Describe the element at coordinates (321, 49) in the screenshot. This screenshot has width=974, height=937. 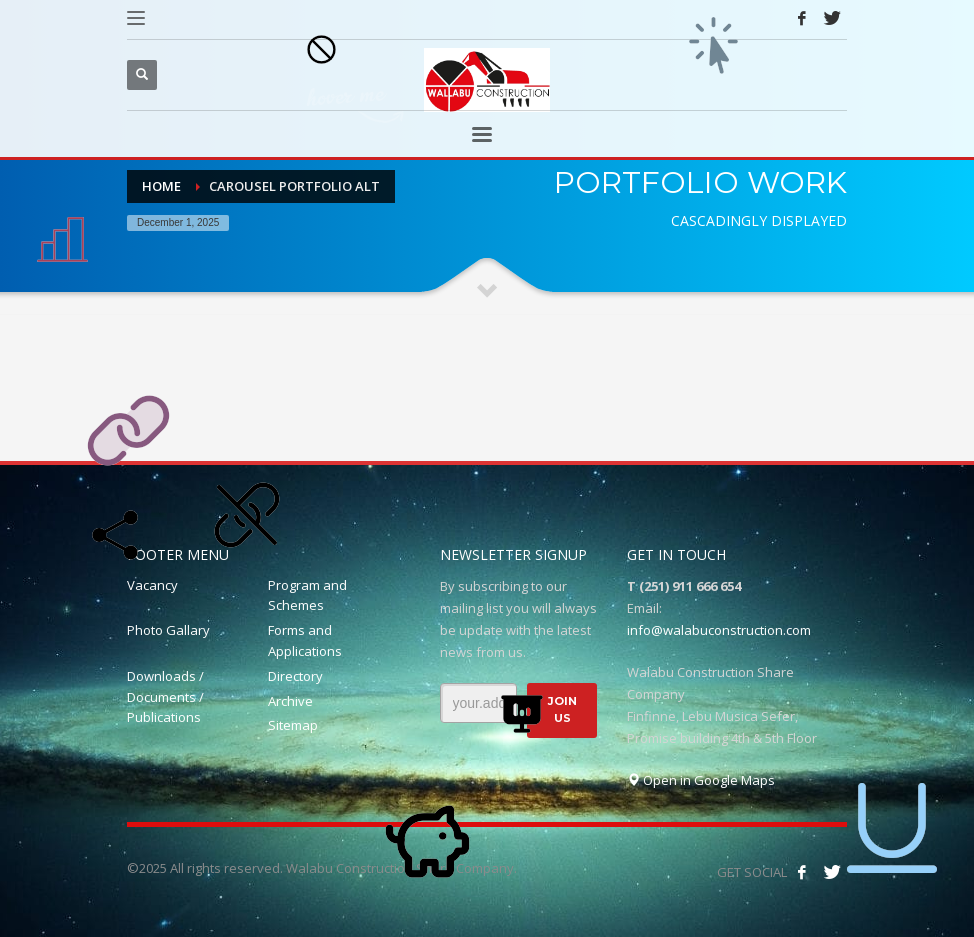
I see `indicates blocked or prohibited content` at that location.